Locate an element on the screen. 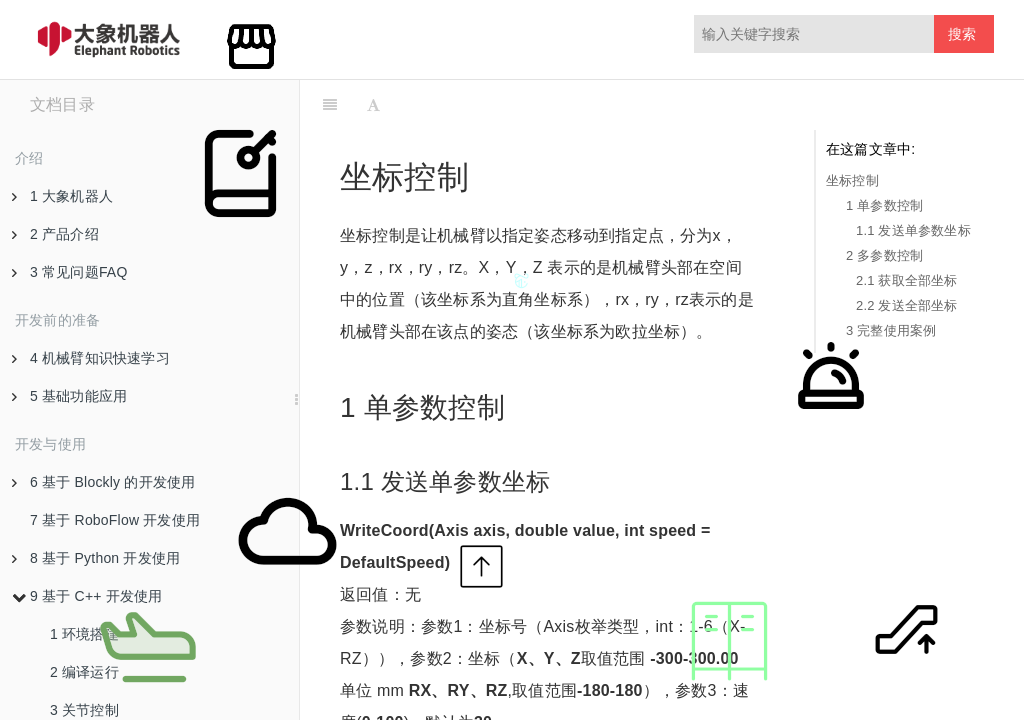 The image size is (1024, 720). access cloud storage is located at coordinates (287, 533).